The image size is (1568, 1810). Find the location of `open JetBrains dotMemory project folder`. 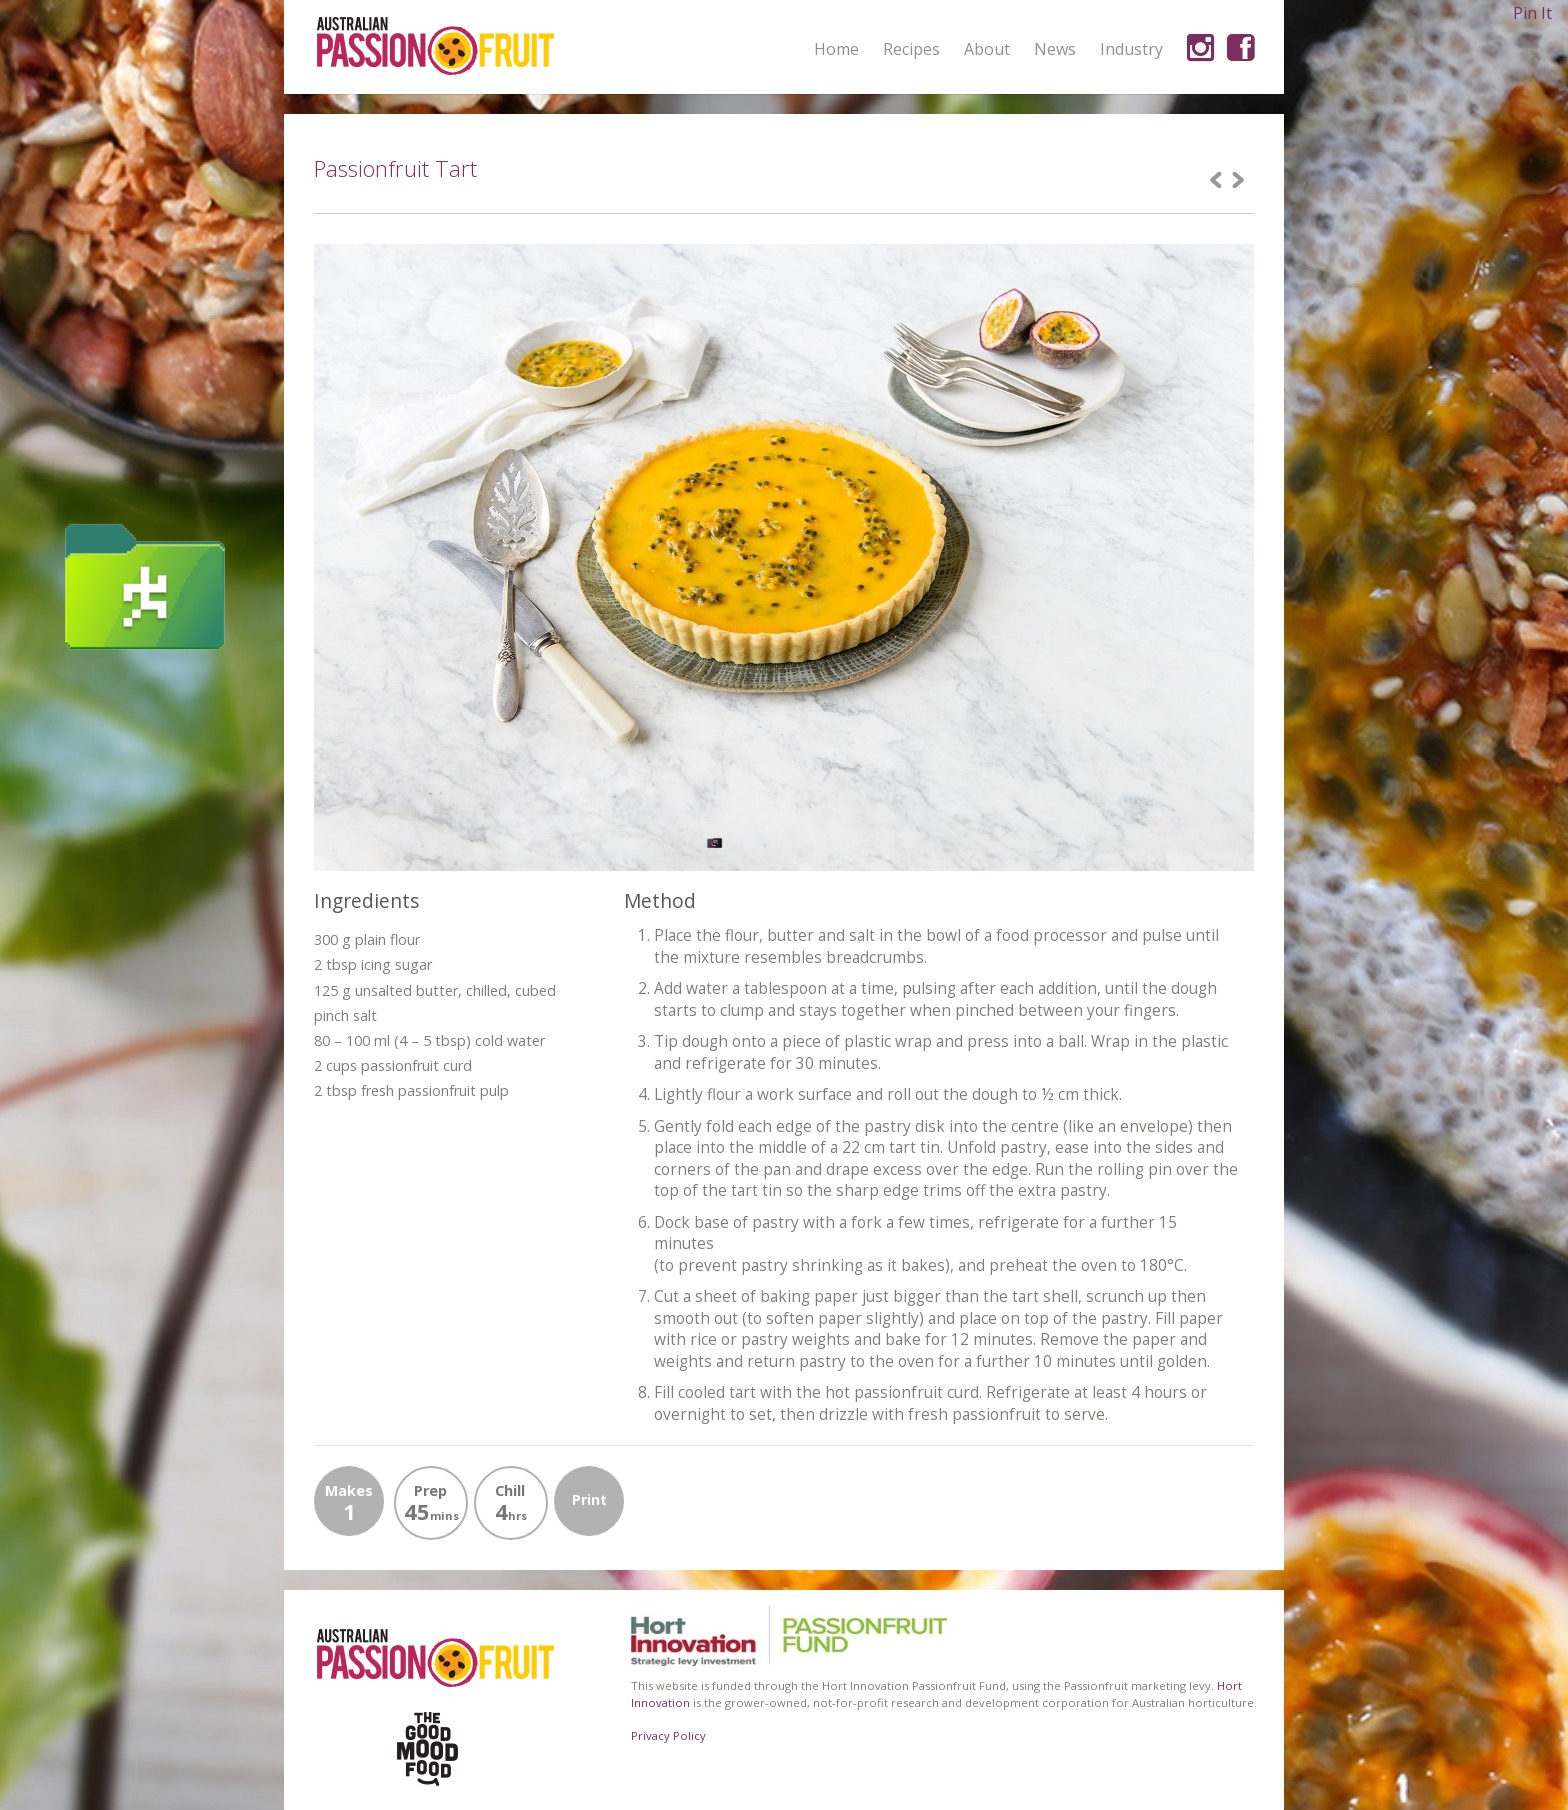

open JetBrains dotMemory project folder is located at coordinates (714, 842).